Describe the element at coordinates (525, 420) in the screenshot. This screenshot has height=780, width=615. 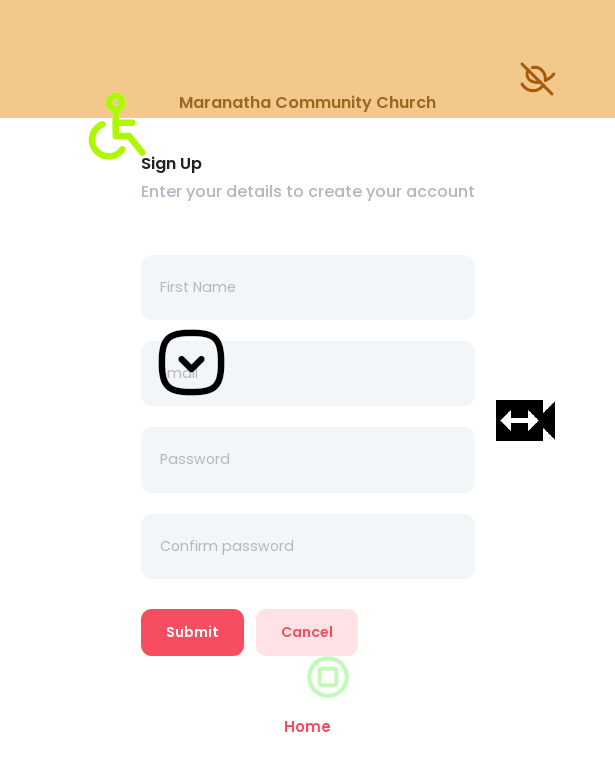
I see `switch between front and rear camera during video recording` at that location.